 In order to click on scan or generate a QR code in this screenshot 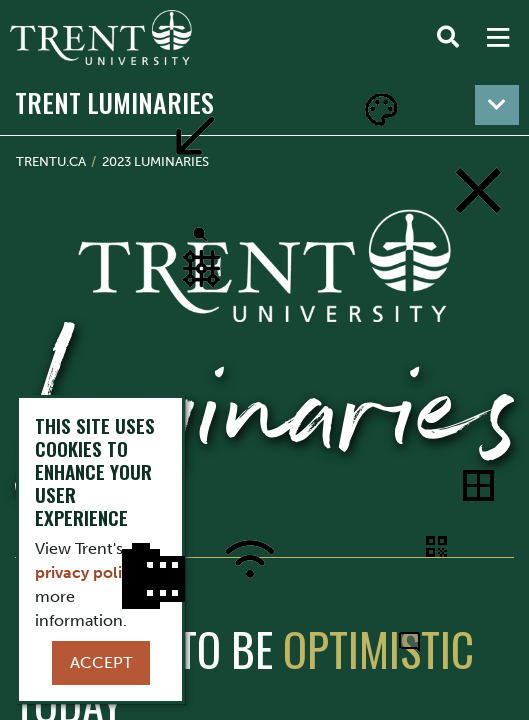, I will do `click(436, 546)`.